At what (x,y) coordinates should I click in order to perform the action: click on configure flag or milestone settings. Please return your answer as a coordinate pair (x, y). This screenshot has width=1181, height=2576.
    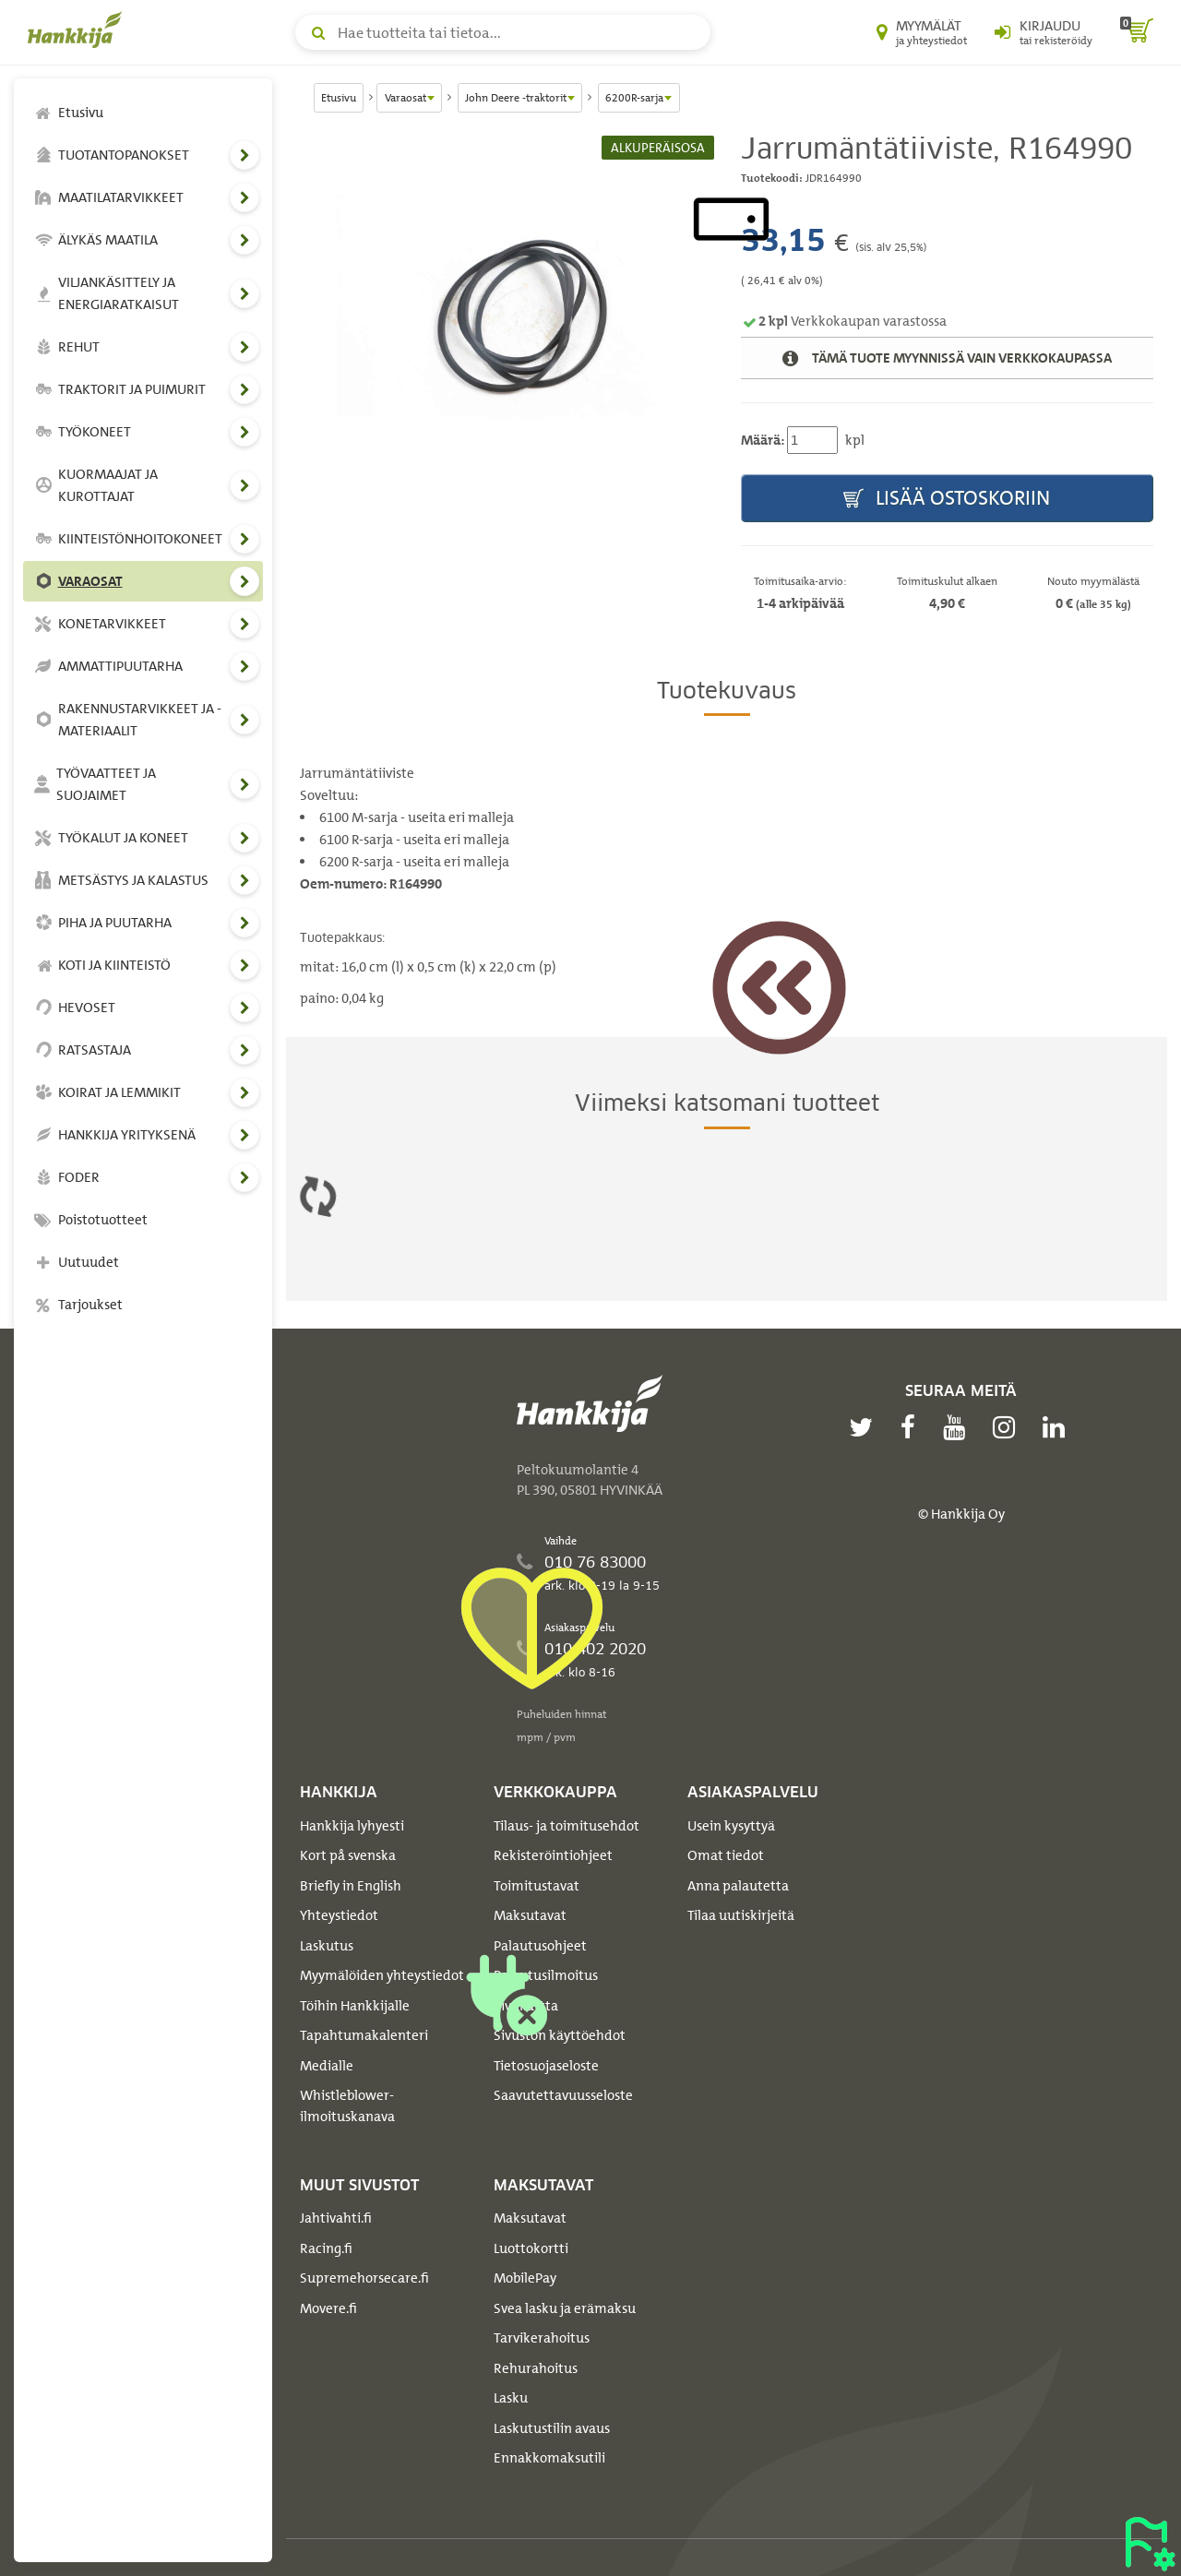
    Looking at the image, I should click on (1146, 2541).